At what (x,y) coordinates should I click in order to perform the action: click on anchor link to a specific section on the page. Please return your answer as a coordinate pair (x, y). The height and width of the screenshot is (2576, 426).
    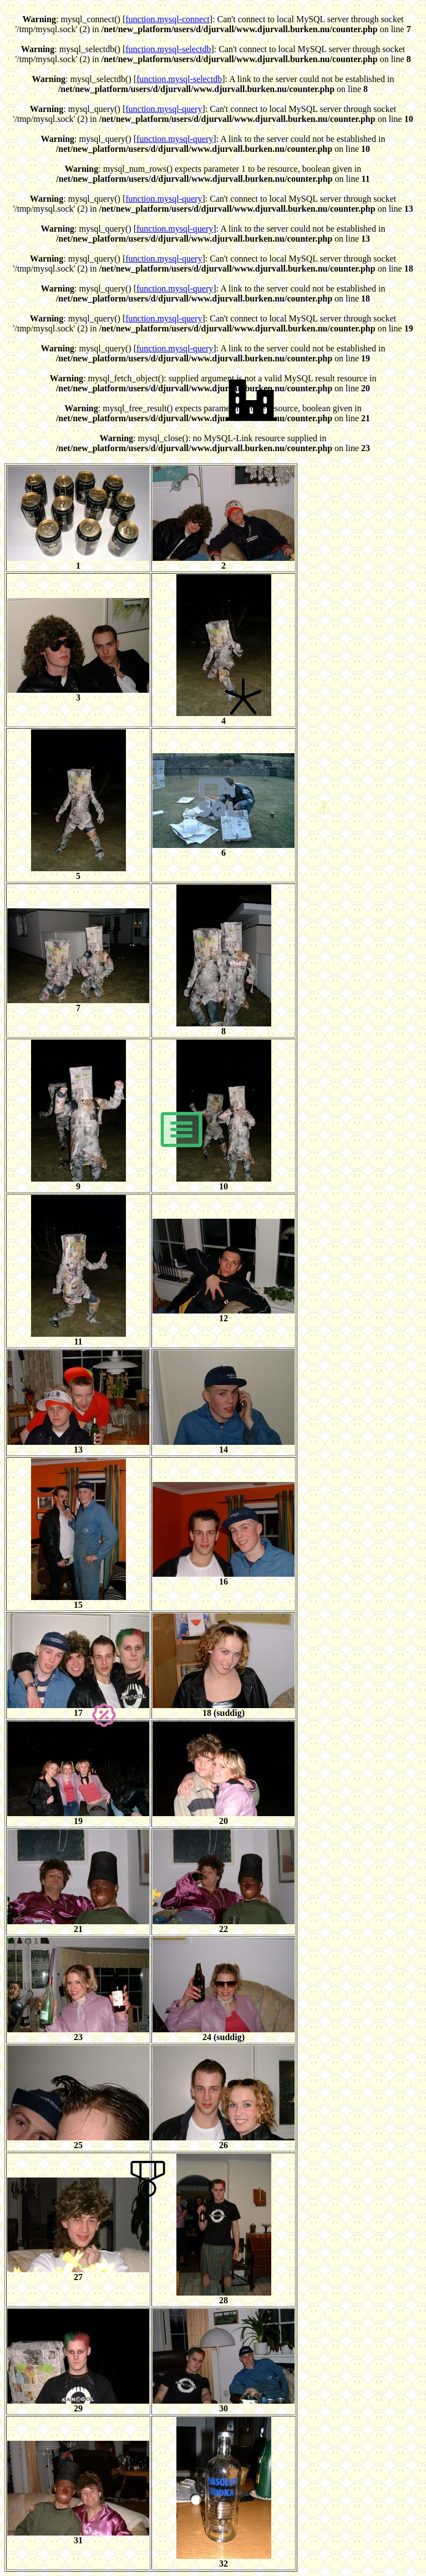
    Looking at the image, I should click on (323, 807).